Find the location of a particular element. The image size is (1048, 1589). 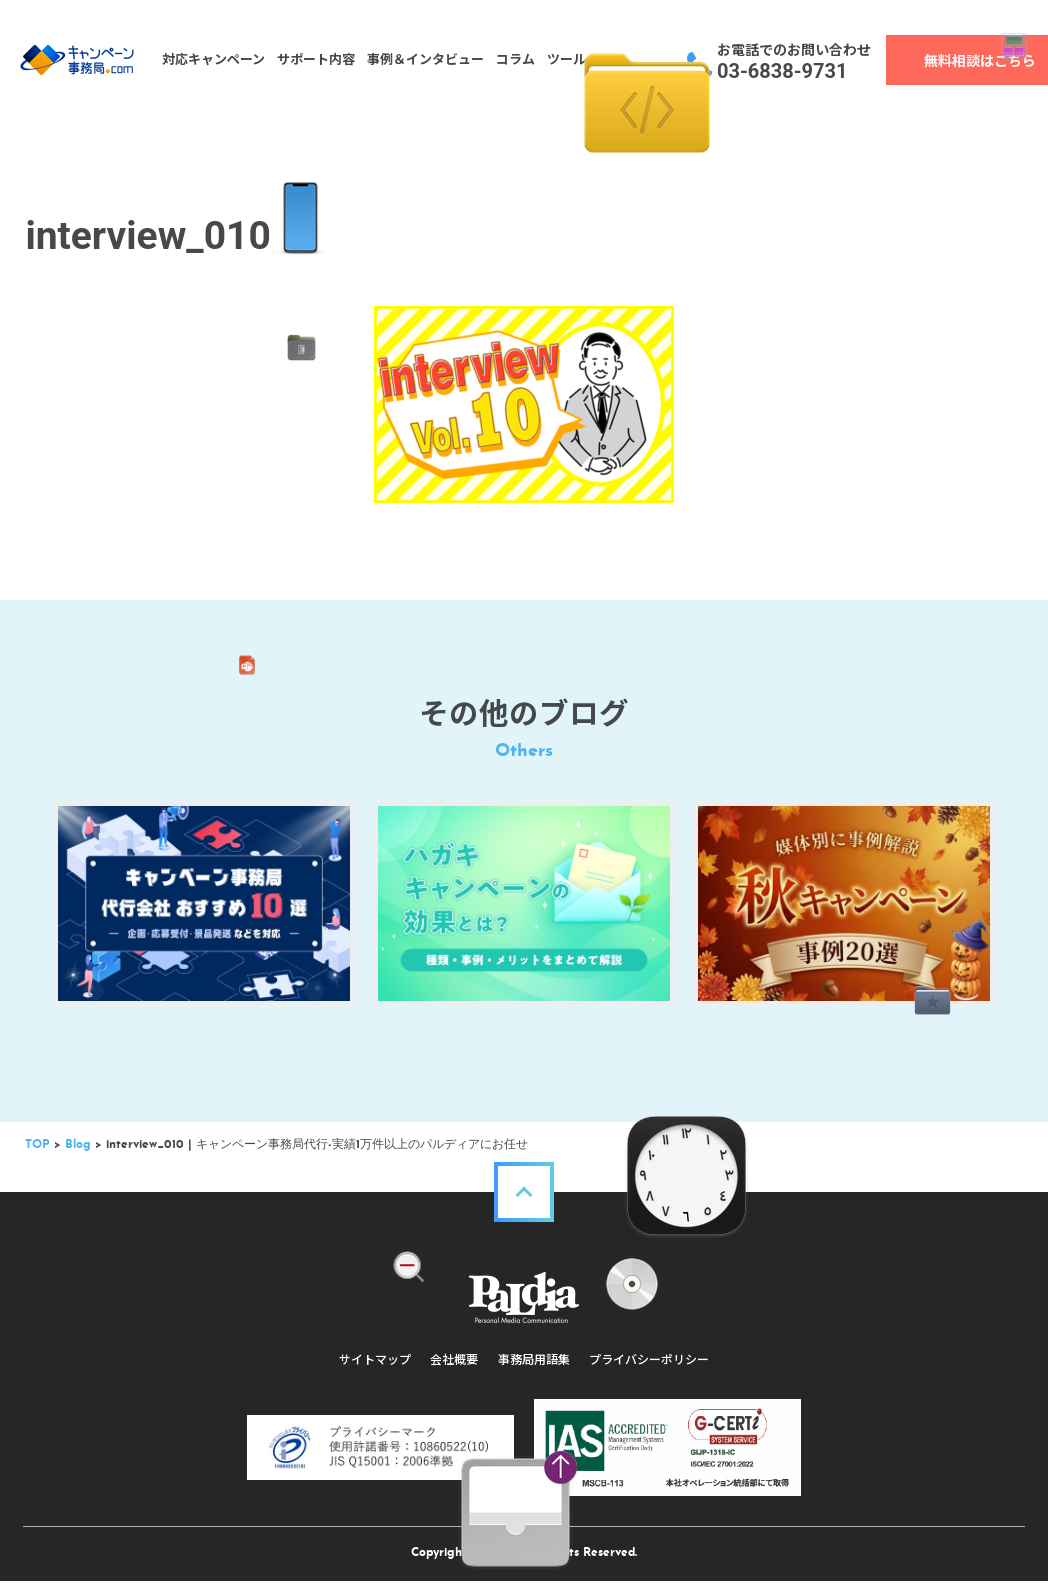

open your code projects folder is located at coordinates (647, 103).